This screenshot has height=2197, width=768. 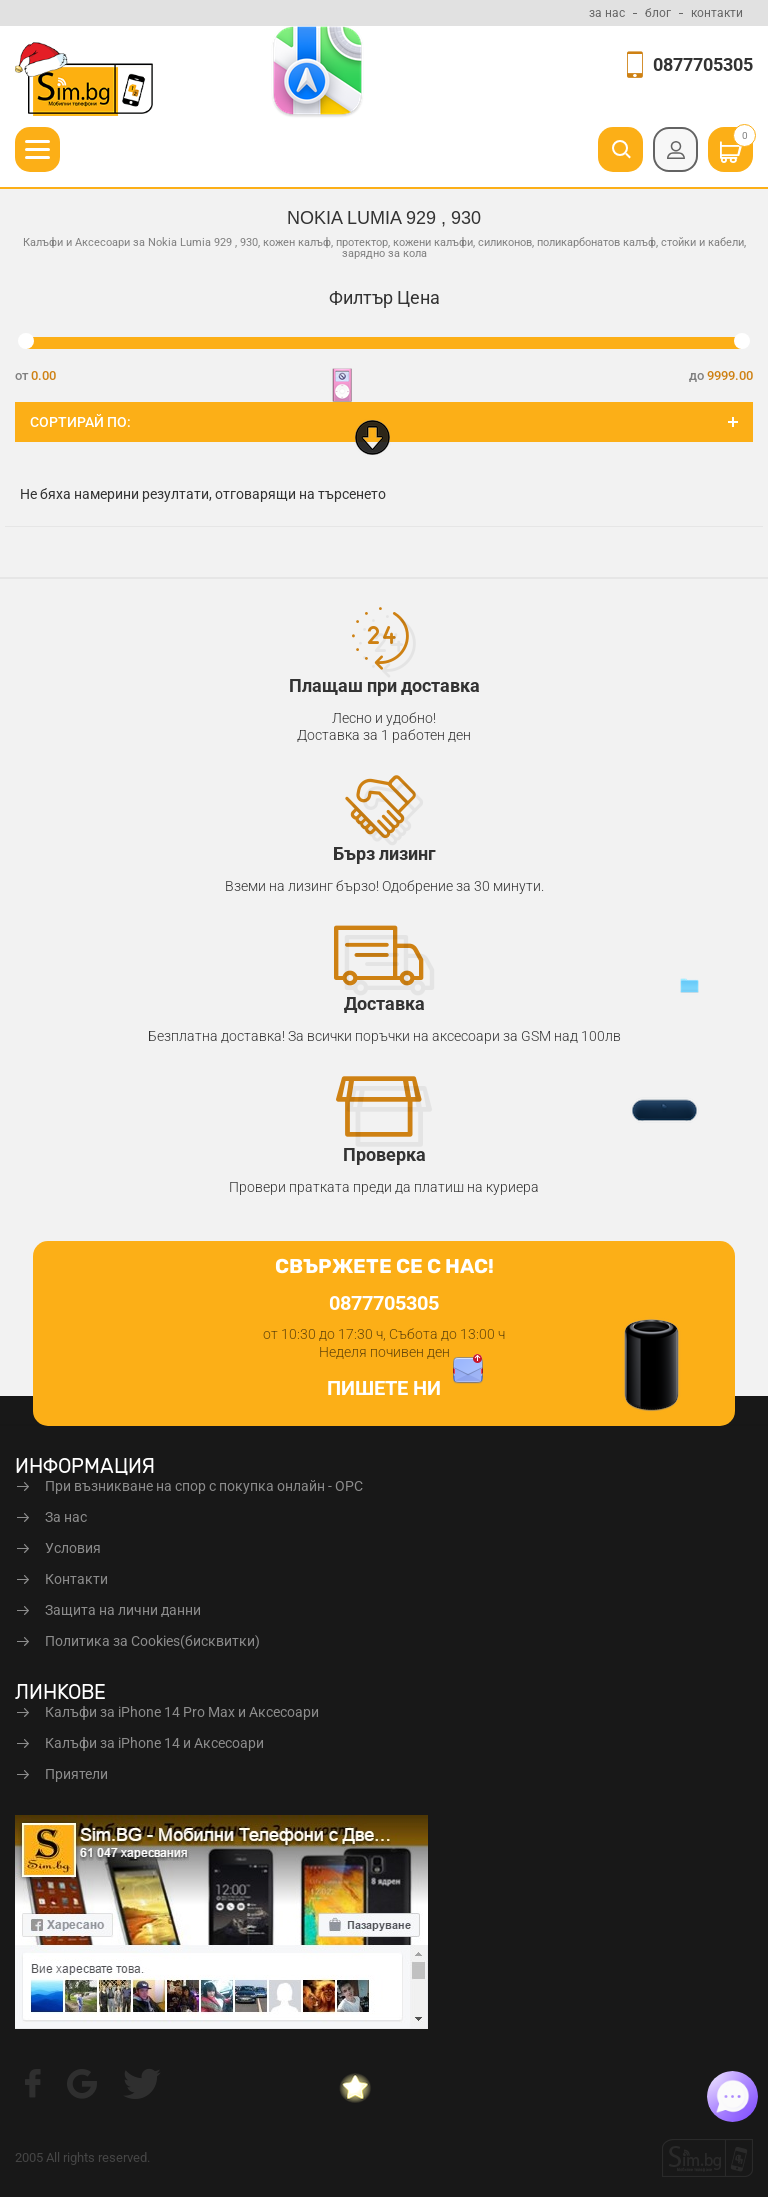 What do you see at coordinates (689, 985) in the screenshot?
I see `open folder to view contents` at bounding box center [689, 985].